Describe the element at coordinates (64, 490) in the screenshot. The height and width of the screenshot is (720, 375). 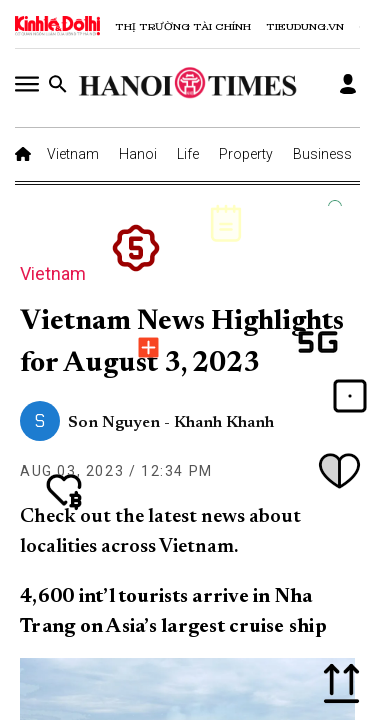
I see `favorite or save a bitcoin transaction` at that location.